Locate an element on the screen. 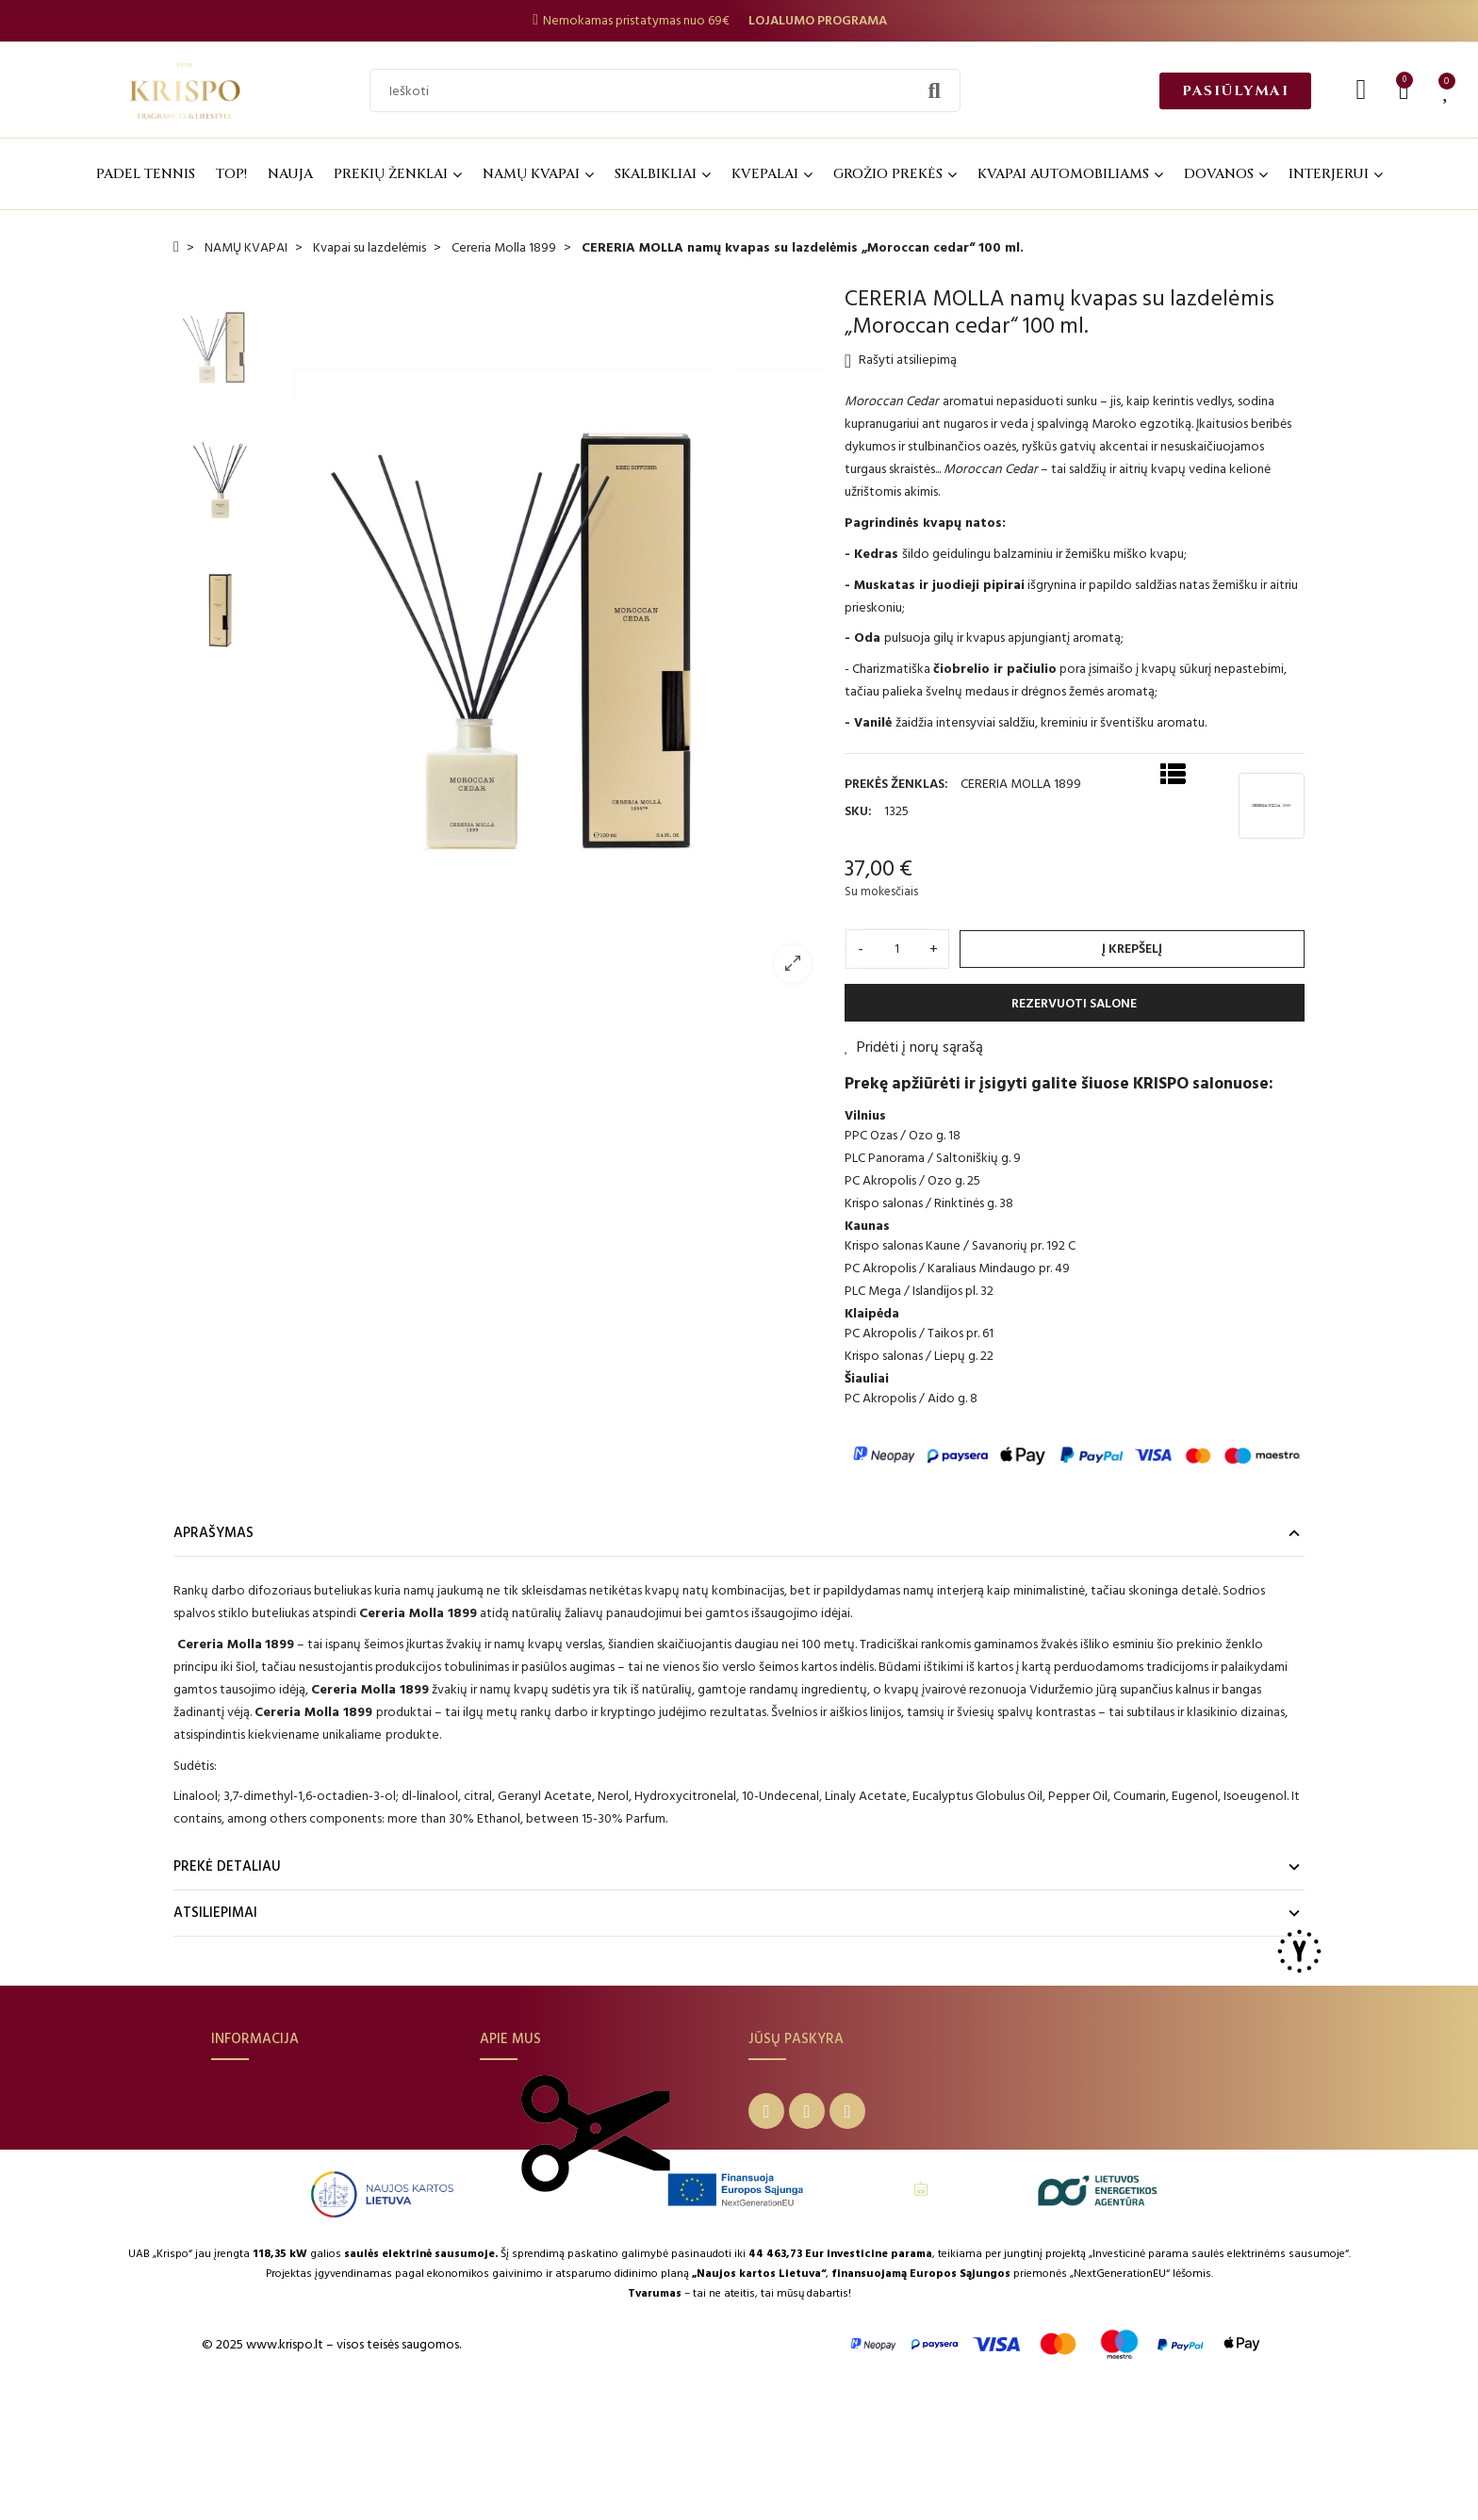 The image size is (1478, 2520). access AI assistant or chatbot is located at coordinates (921, 2189).